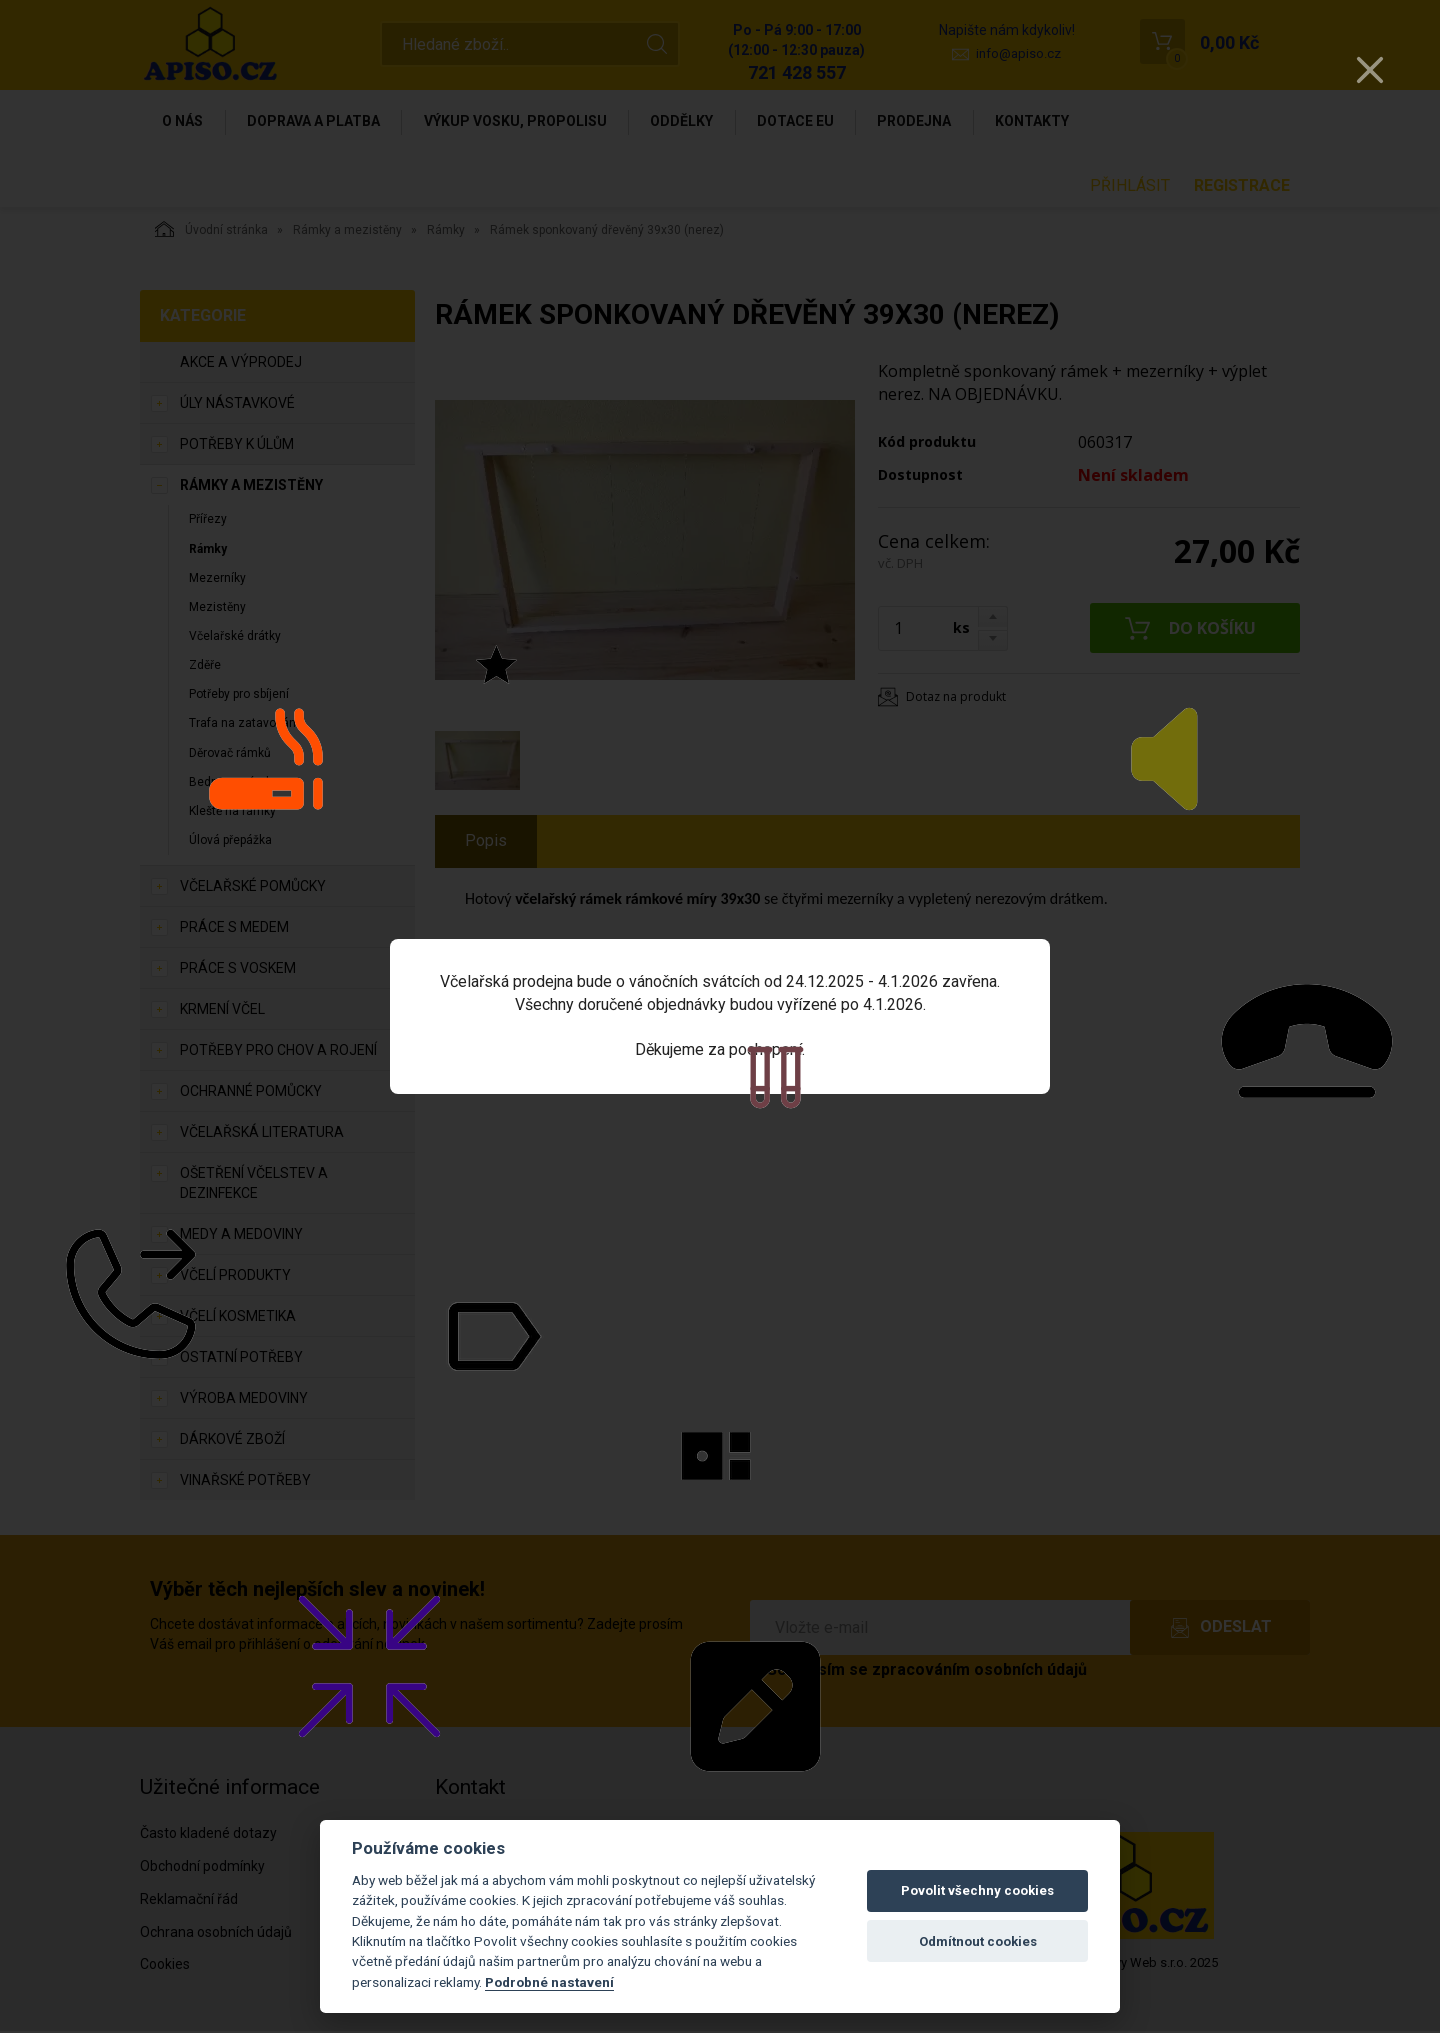 The image size is (1440, 2033). I want to click on transfer an active call, so click(133, 1291).